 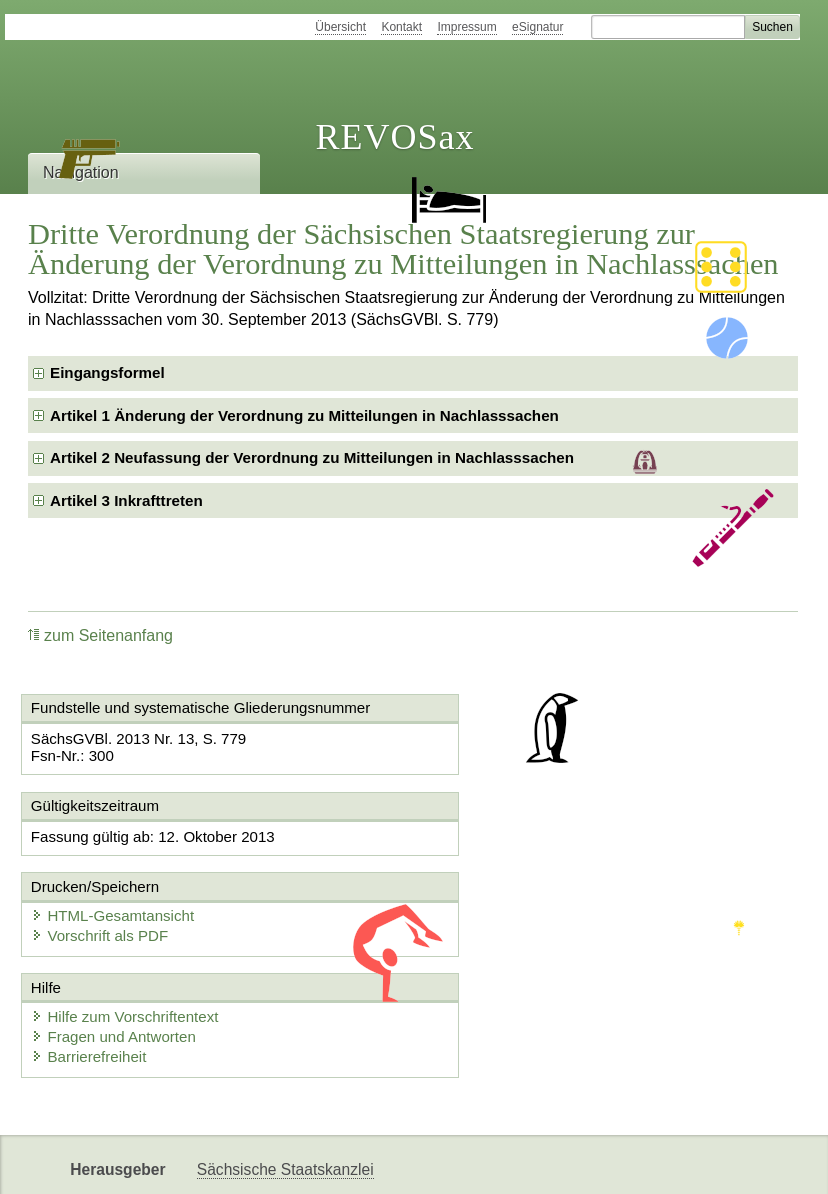 I want to click on access tennis or sports-related features, so click(x=727, y=338).